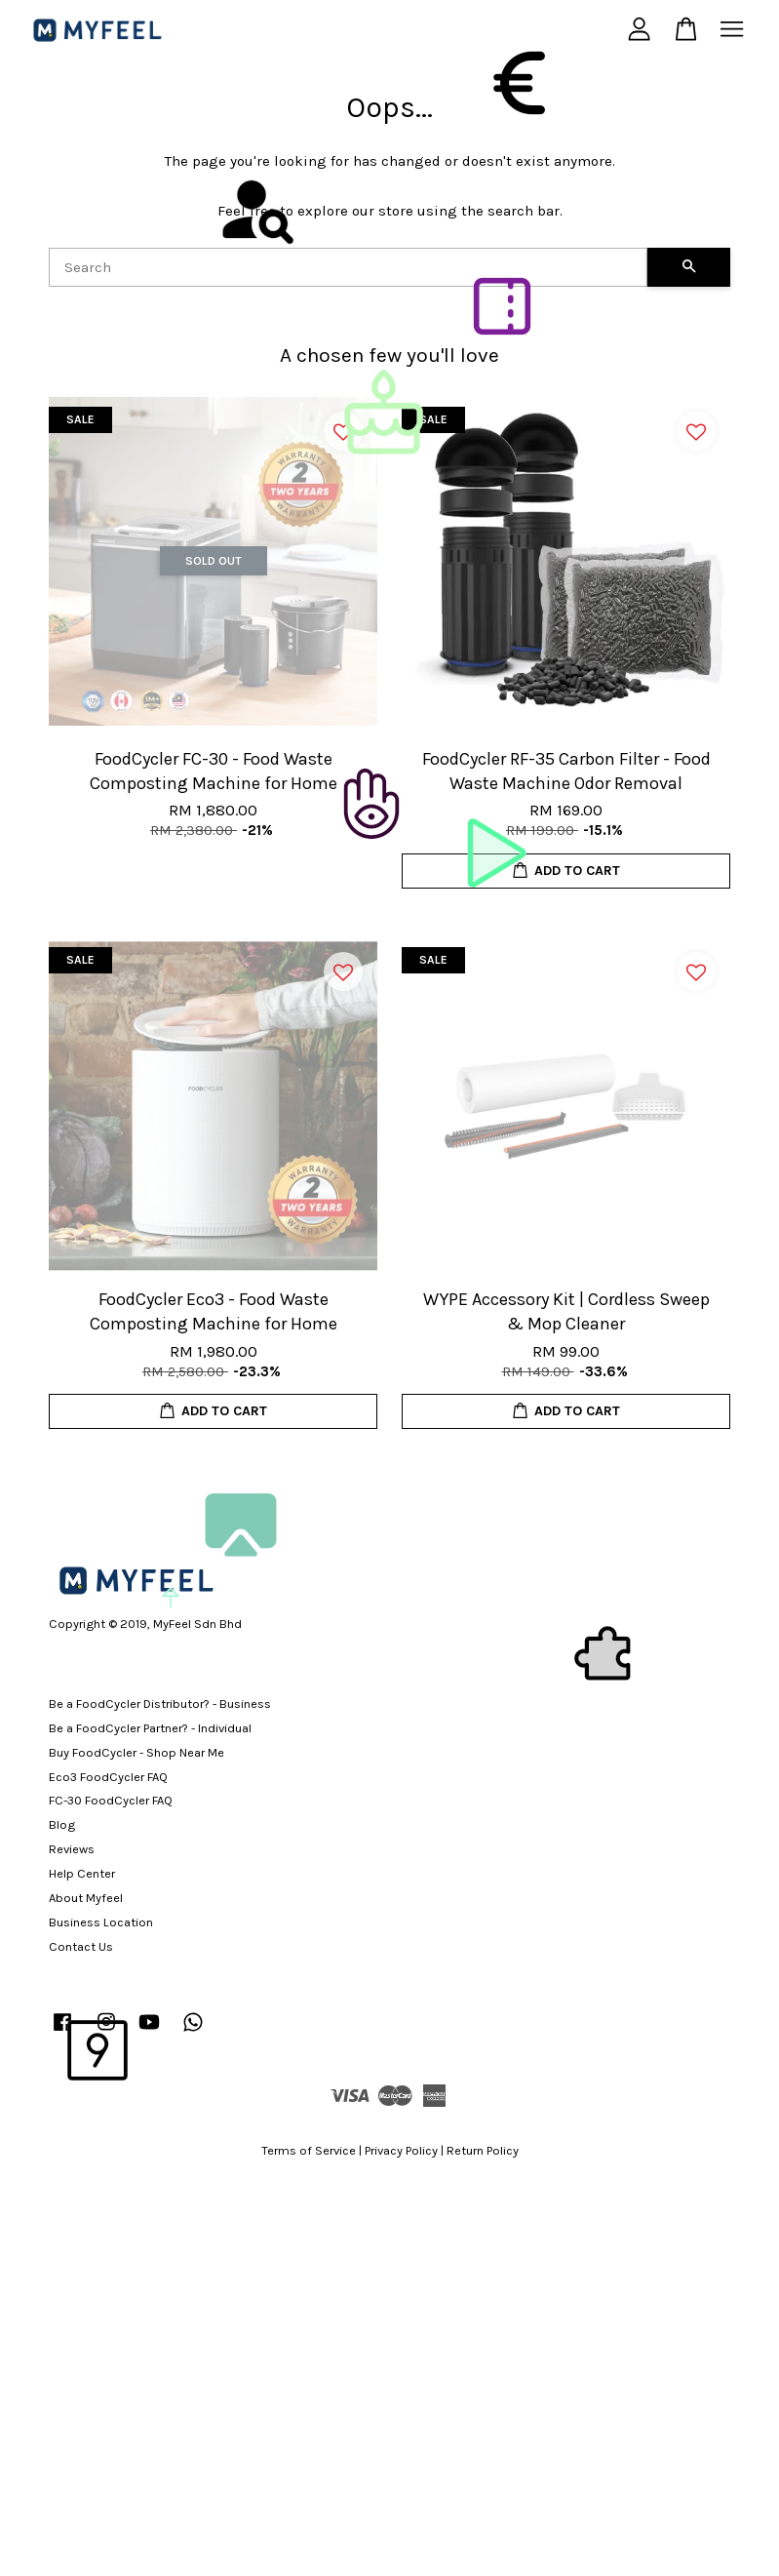 The image size is (779, 2576). Describe the element at coordinates (523, 83) in the screenshot. I see `indicates euro currency or price` at that location.